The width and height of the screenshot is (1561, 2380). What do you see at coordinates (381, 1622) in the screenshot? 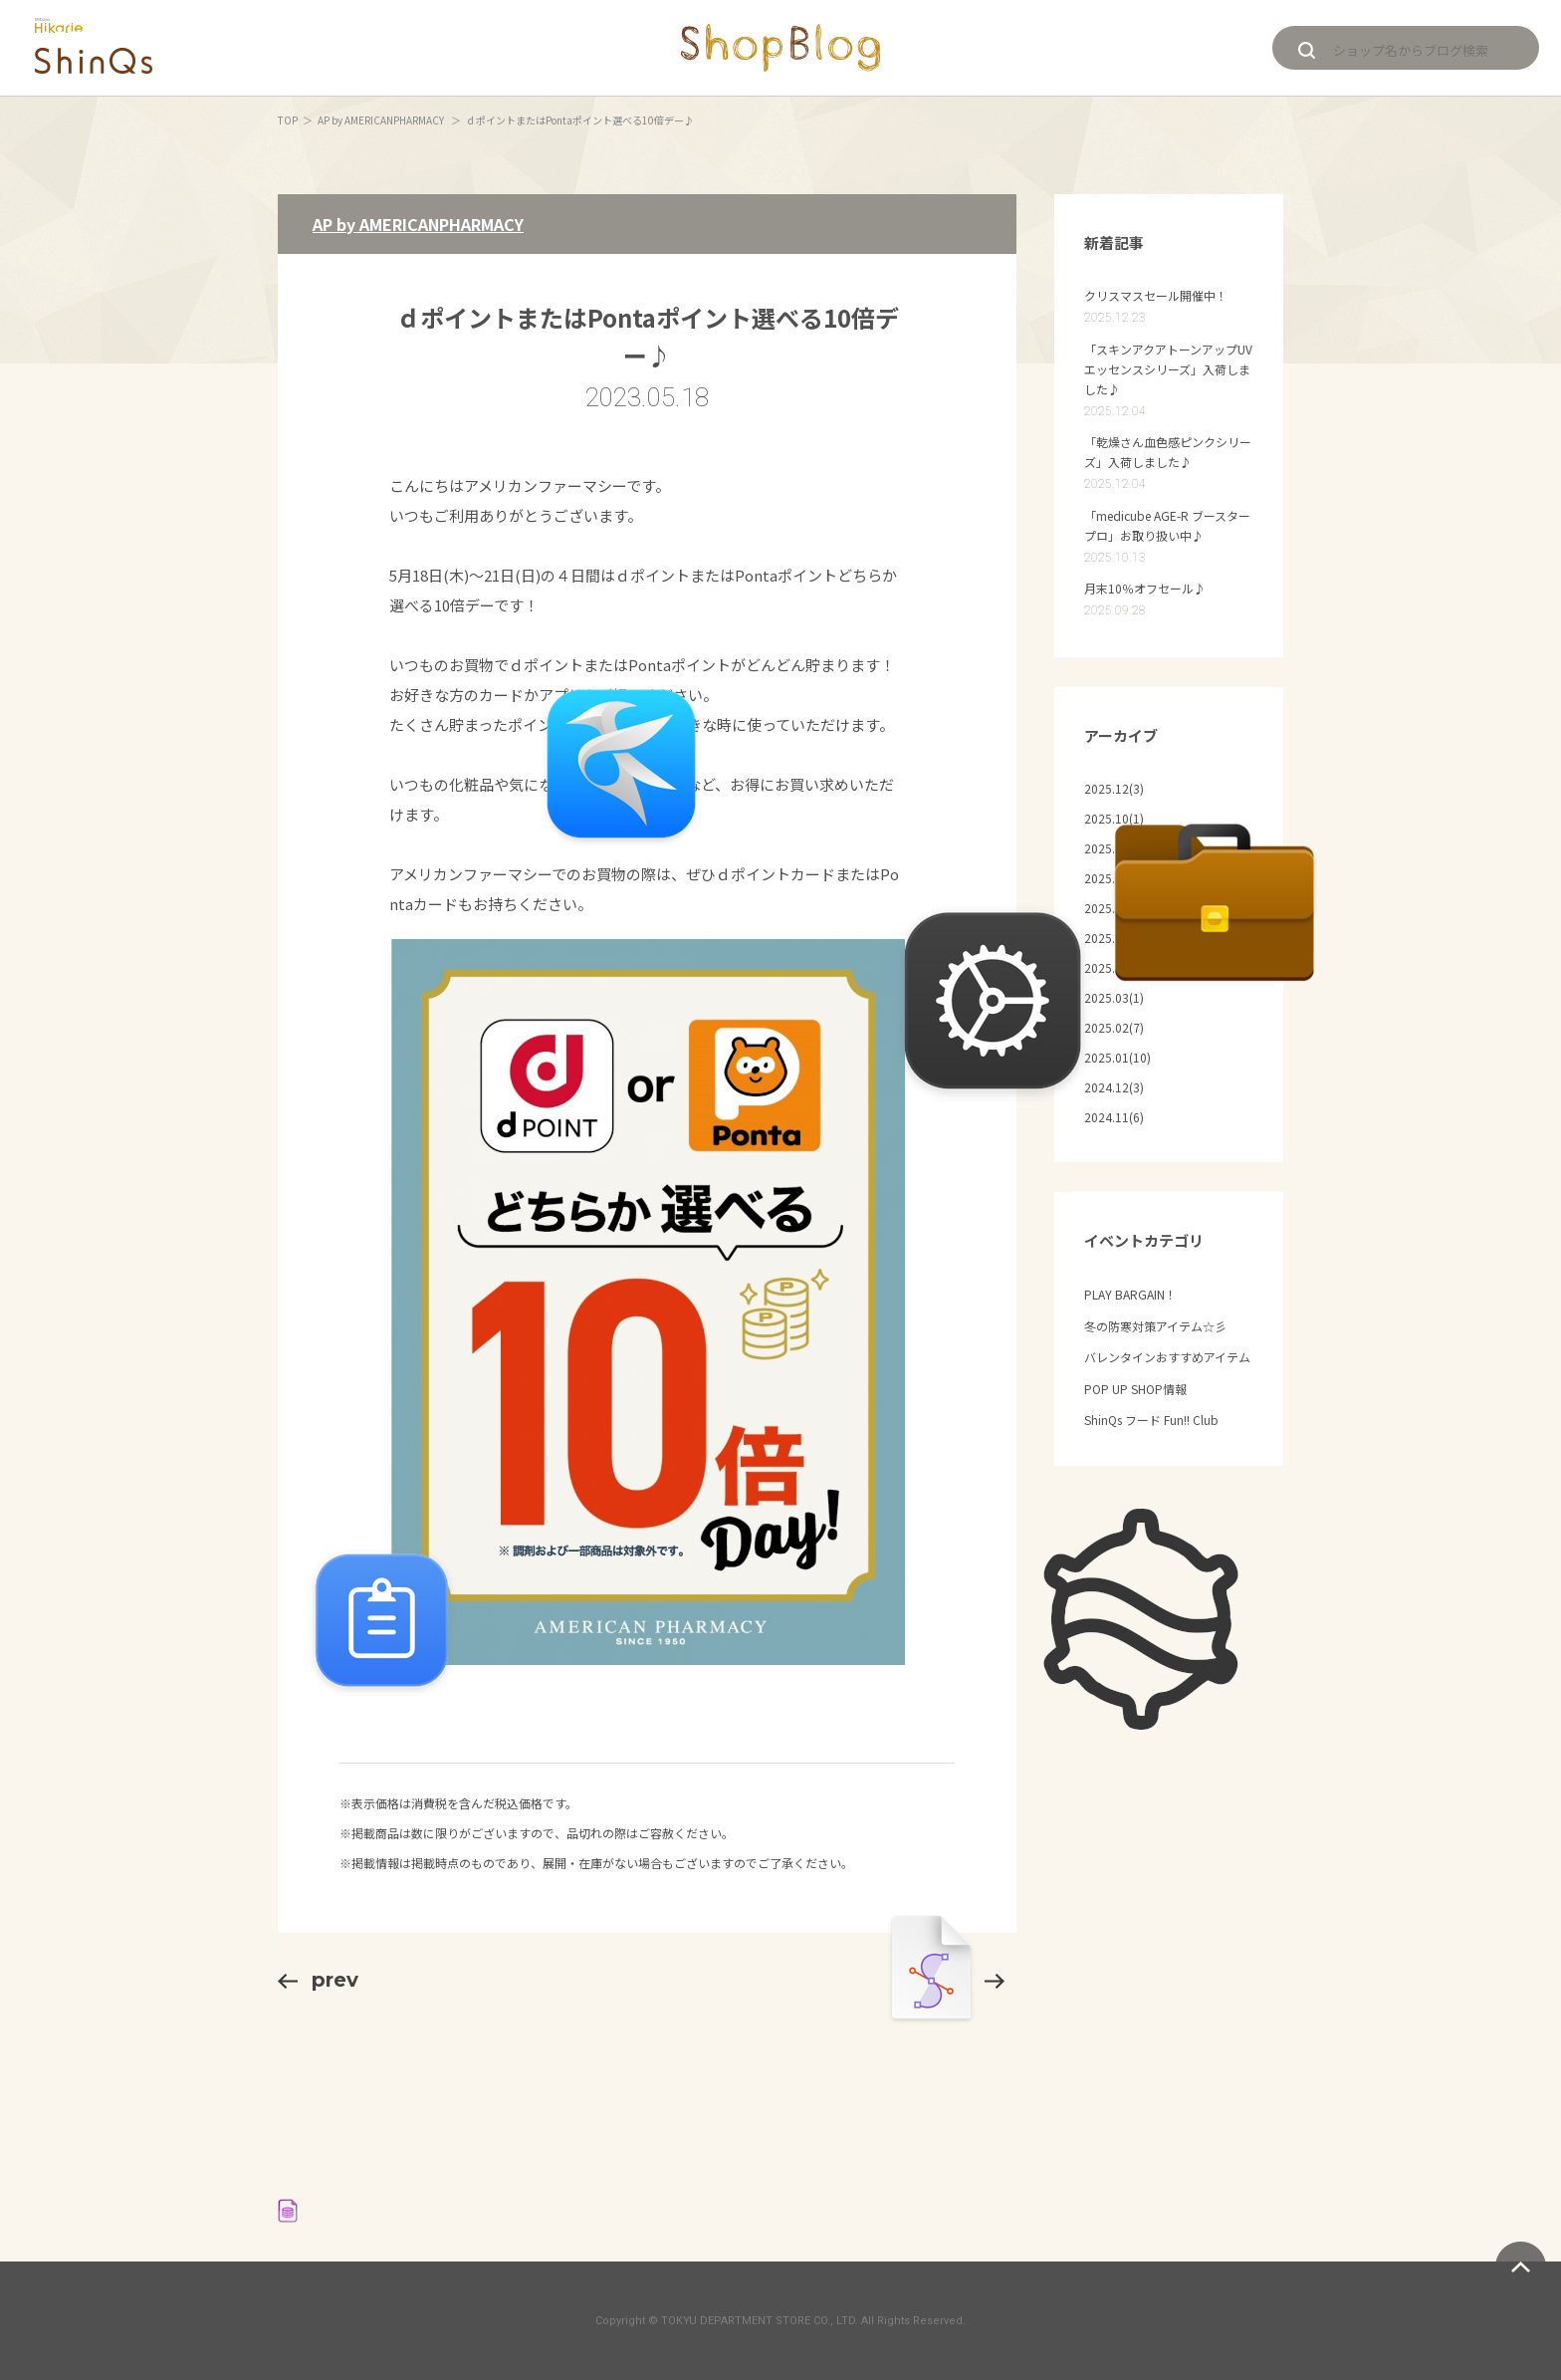
I see `access clipboard manager settings` at bounding box center [381, 1622].